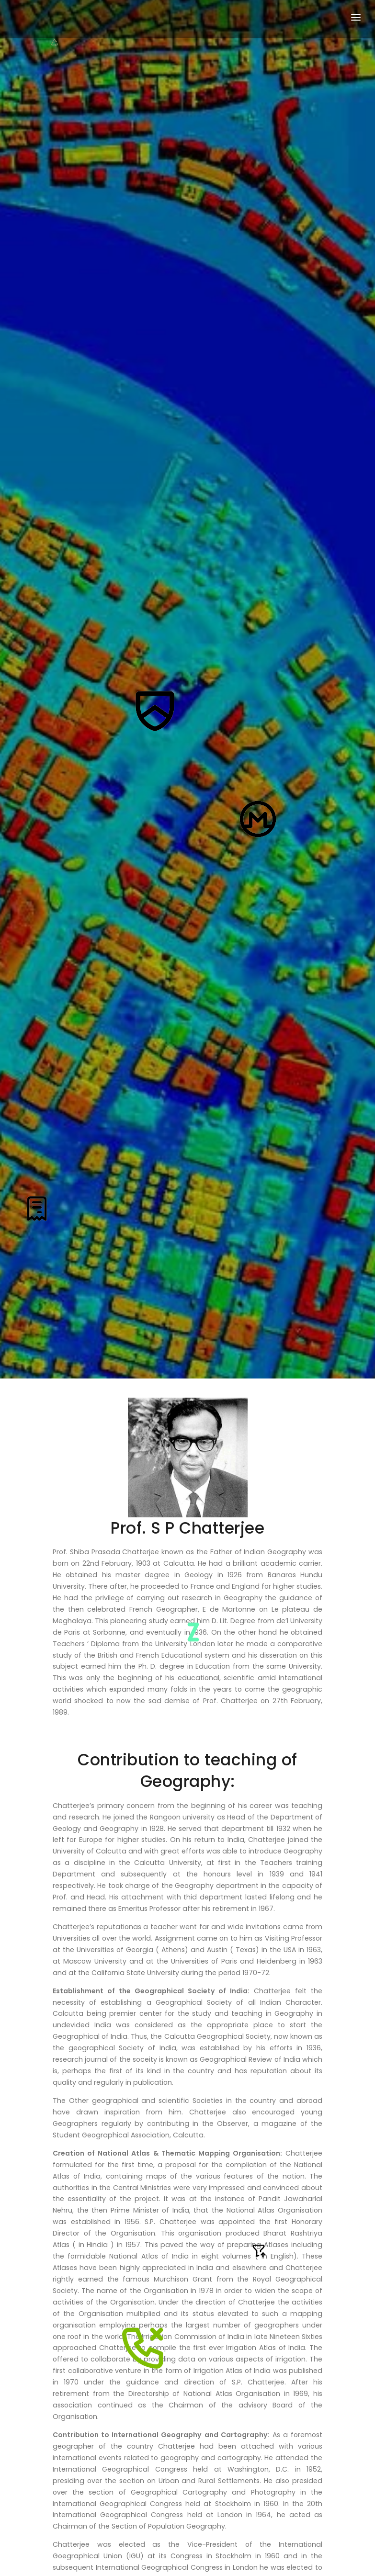 Image resolution: width=375 pixels, height=2576 pixels. I want to click on access security or protection settings, so click(155, 709).